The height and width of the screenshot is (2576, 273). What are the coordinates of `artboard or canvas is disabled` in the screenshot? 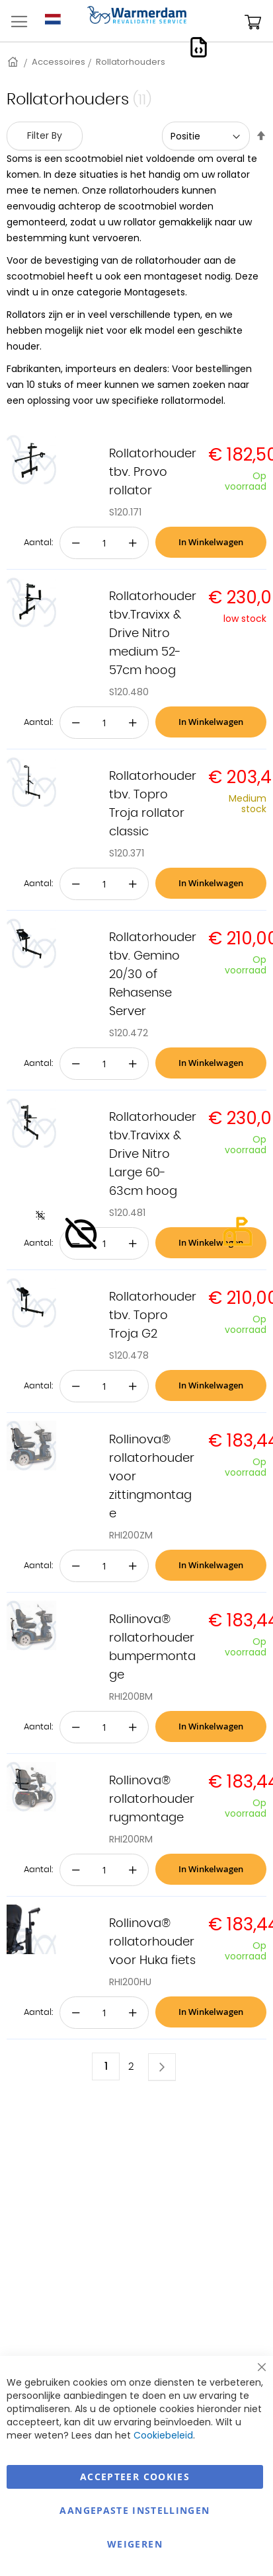 It's located at (40, 1215).